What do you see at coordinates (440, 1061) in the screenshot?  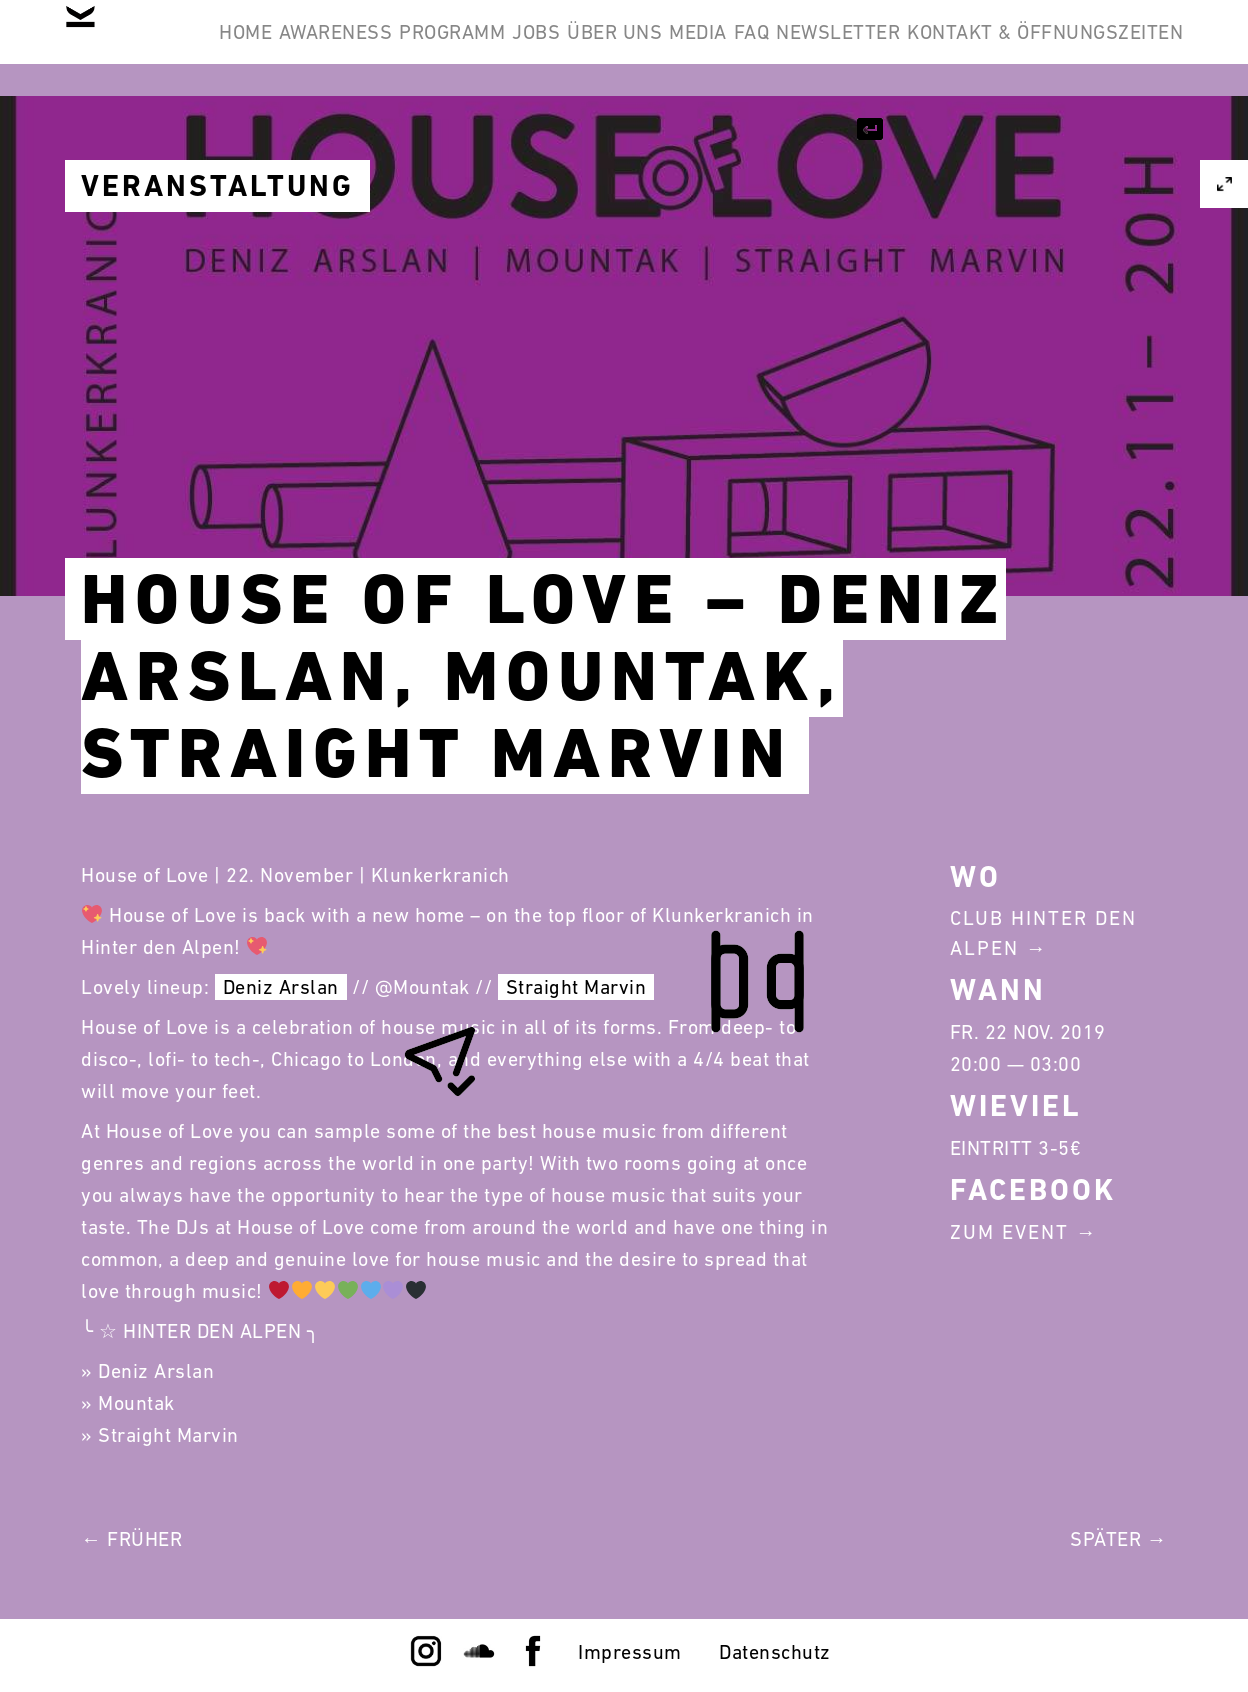 I see `location successfully shared` at bounding box center [440, 1061].